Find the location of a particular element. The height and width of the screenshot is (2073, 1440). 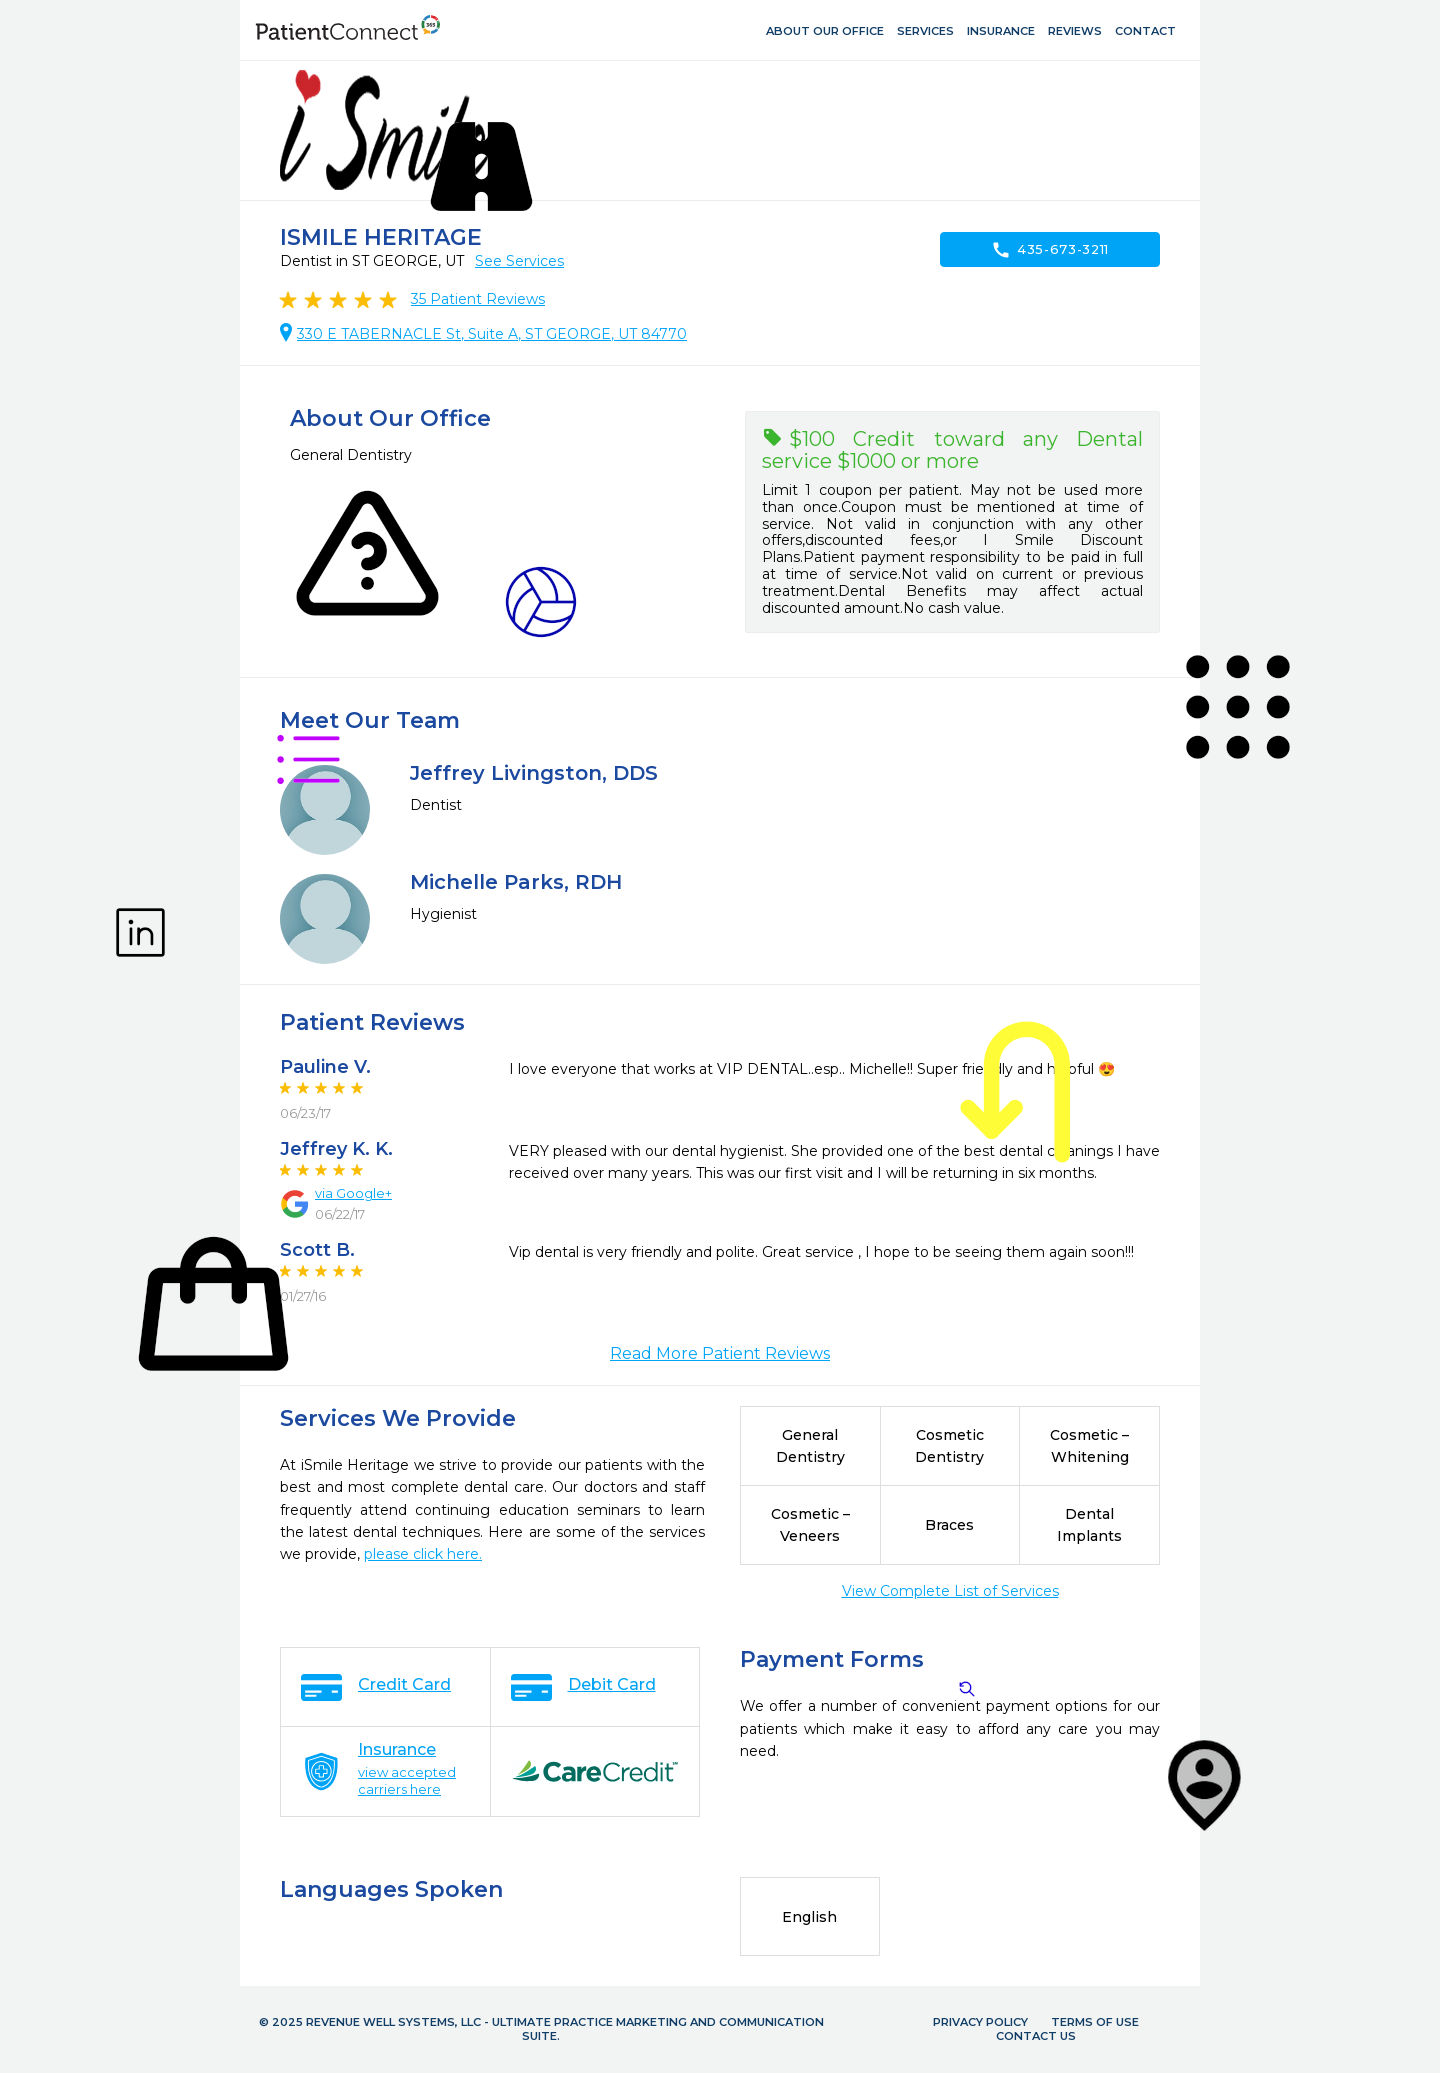

open app drawer or launcher is located at coordinates (1238, 707).